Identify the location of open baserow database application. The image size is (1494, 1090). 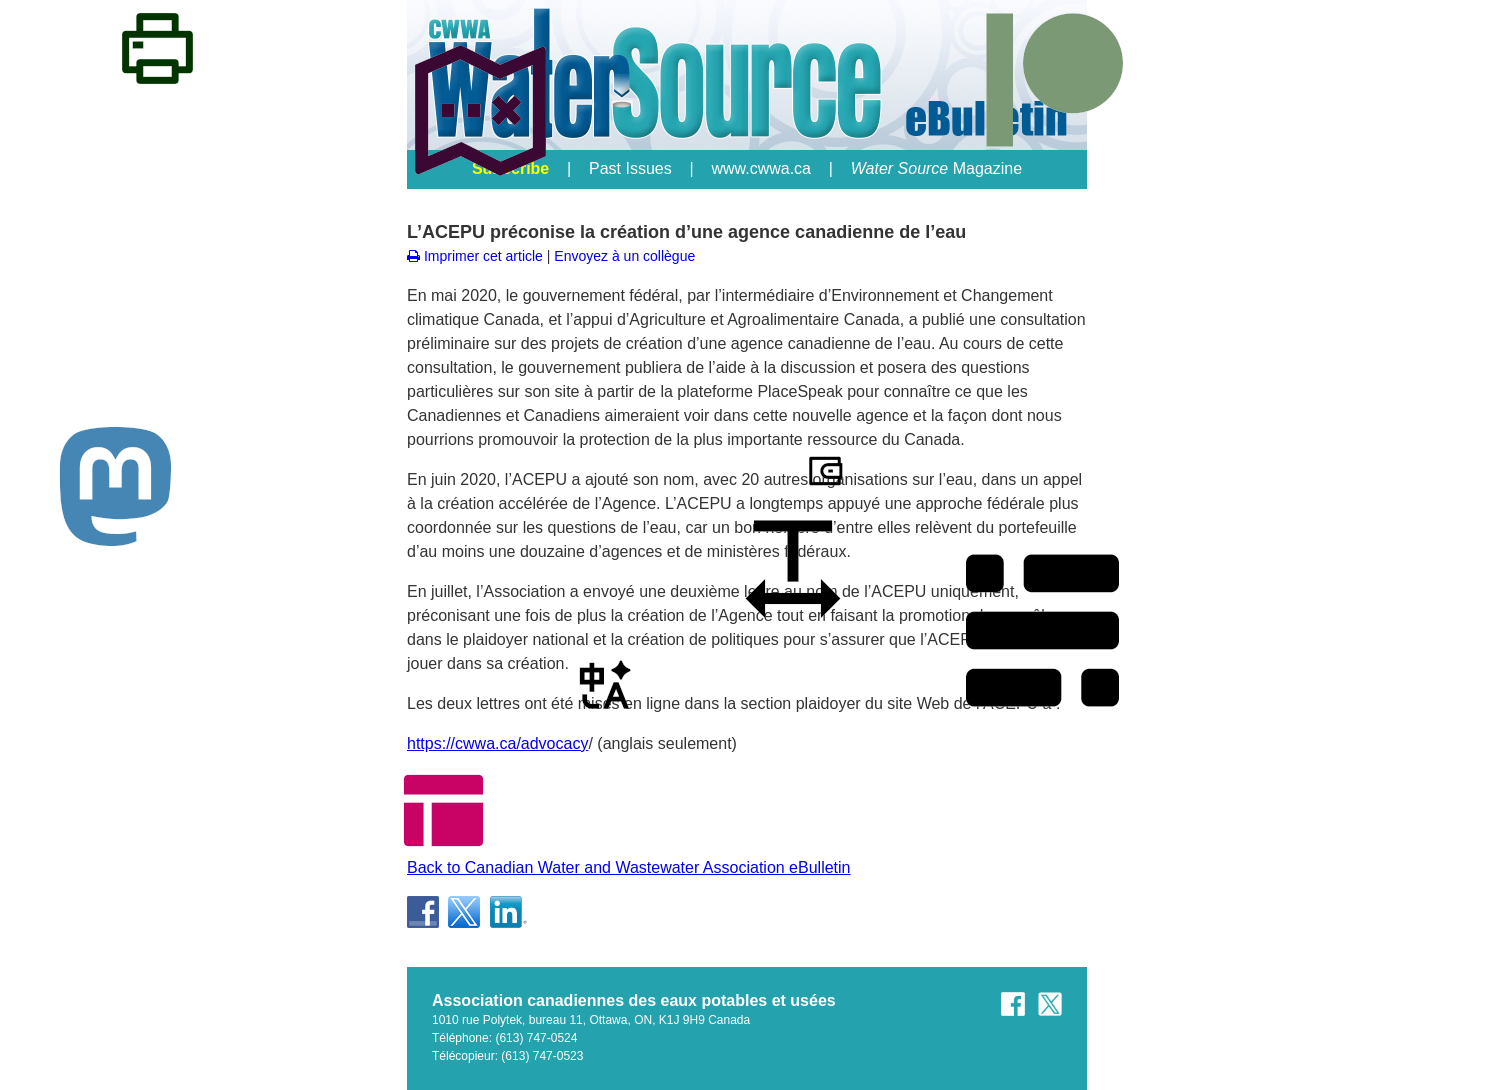
(1042, 630).